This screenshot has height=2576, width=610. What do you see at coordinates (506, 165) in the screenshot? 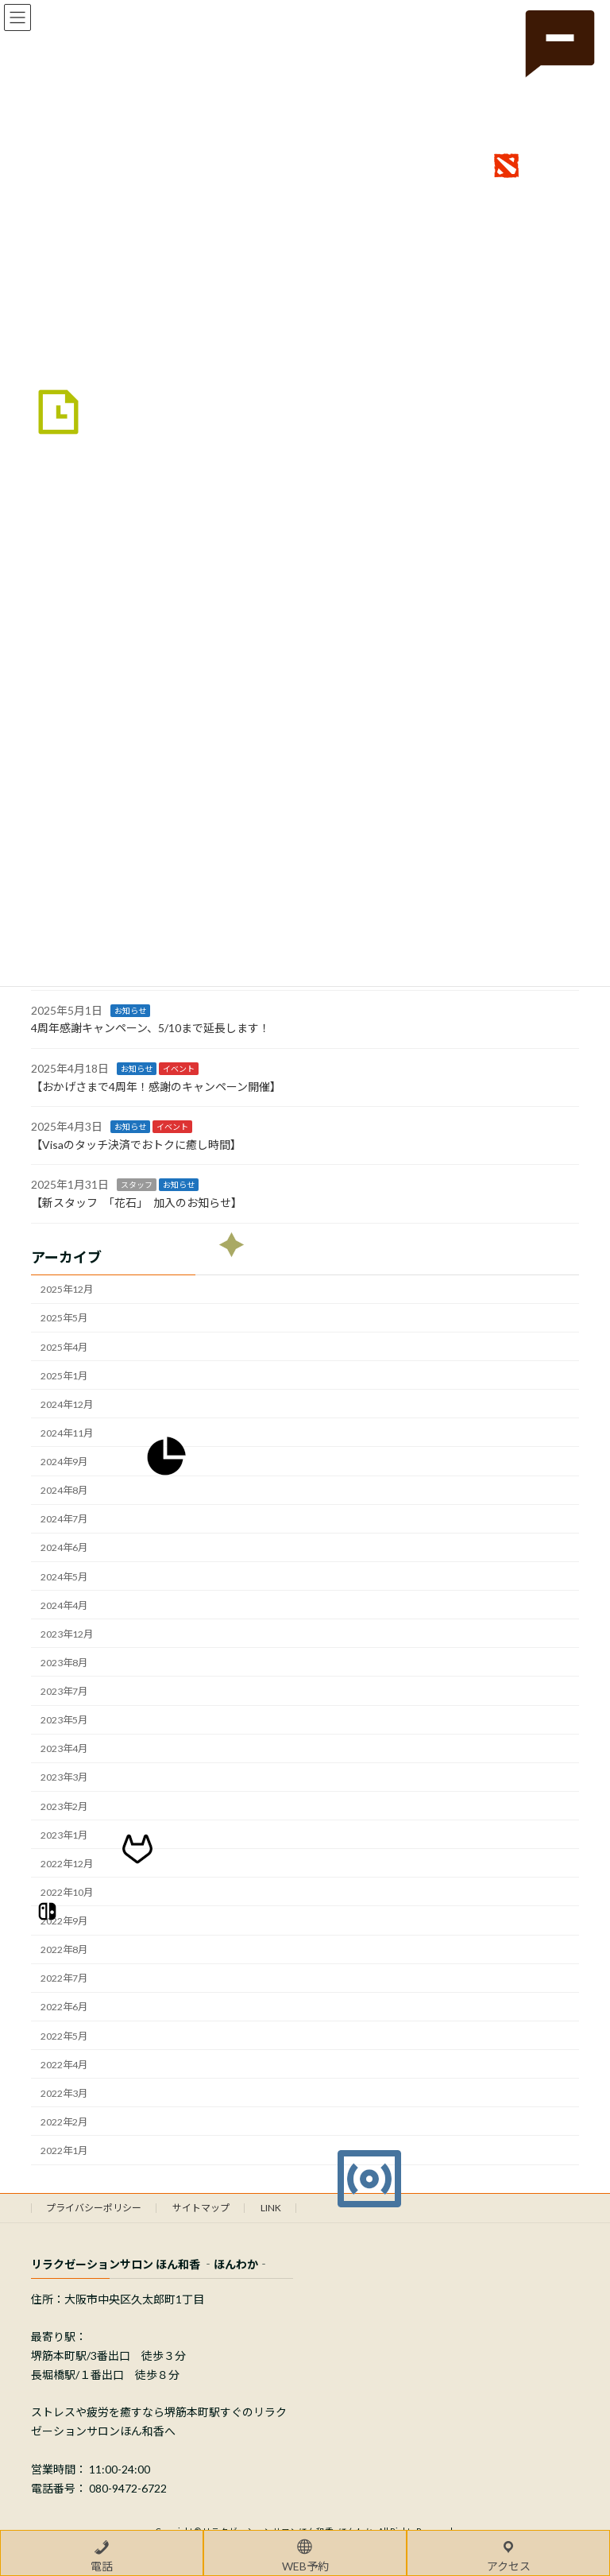
I see `launch Dota 2 game` at bounding box center [506, 165].